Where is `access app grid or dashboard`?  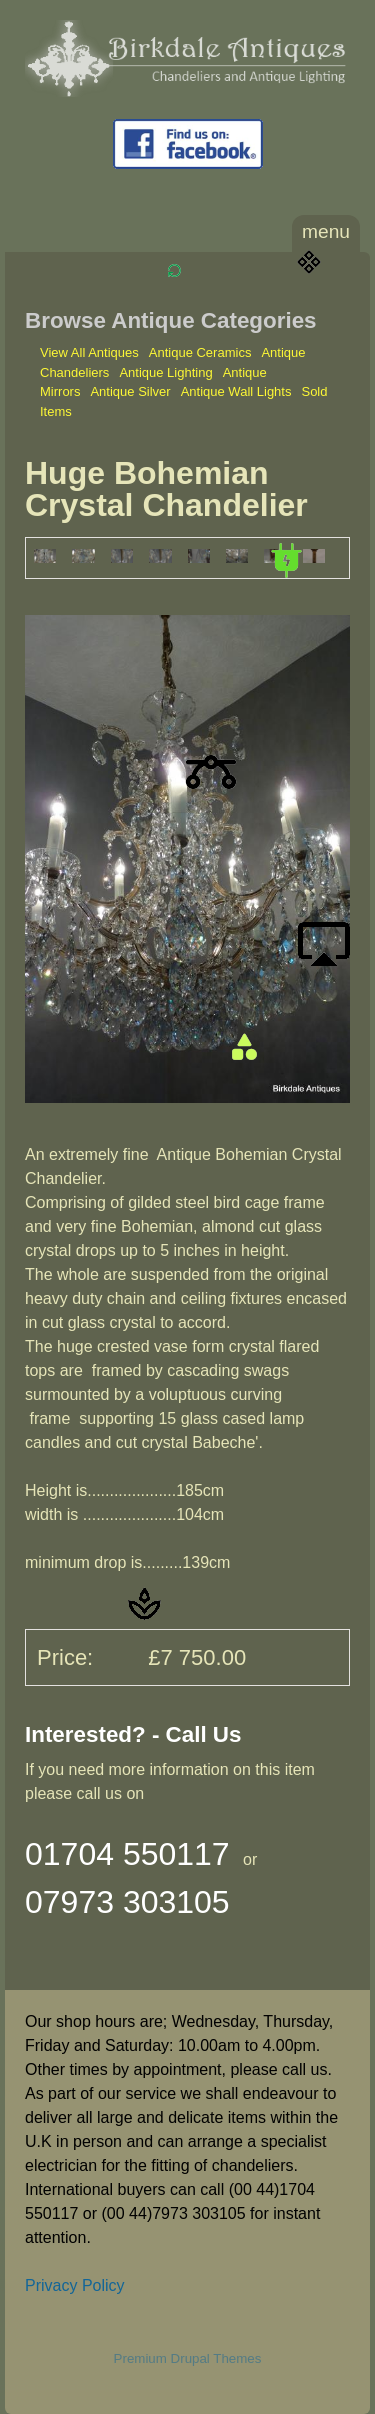
access app grid or dashboard is located at coordinates (309, 262).